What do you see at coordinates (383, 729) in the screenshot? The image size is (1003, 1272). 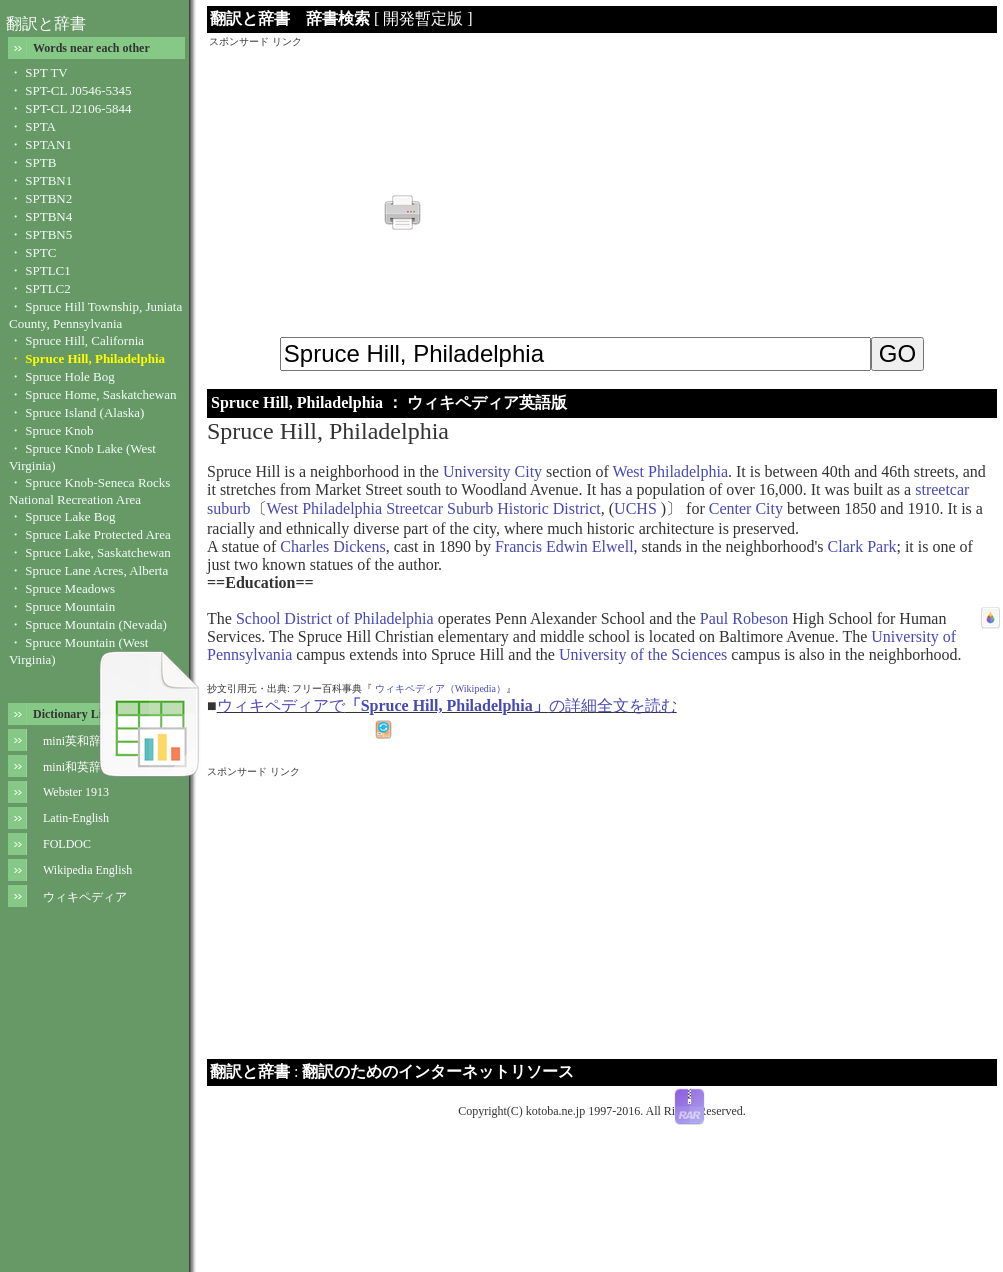 I see `system package updates available` at bounding box center [383, 729].